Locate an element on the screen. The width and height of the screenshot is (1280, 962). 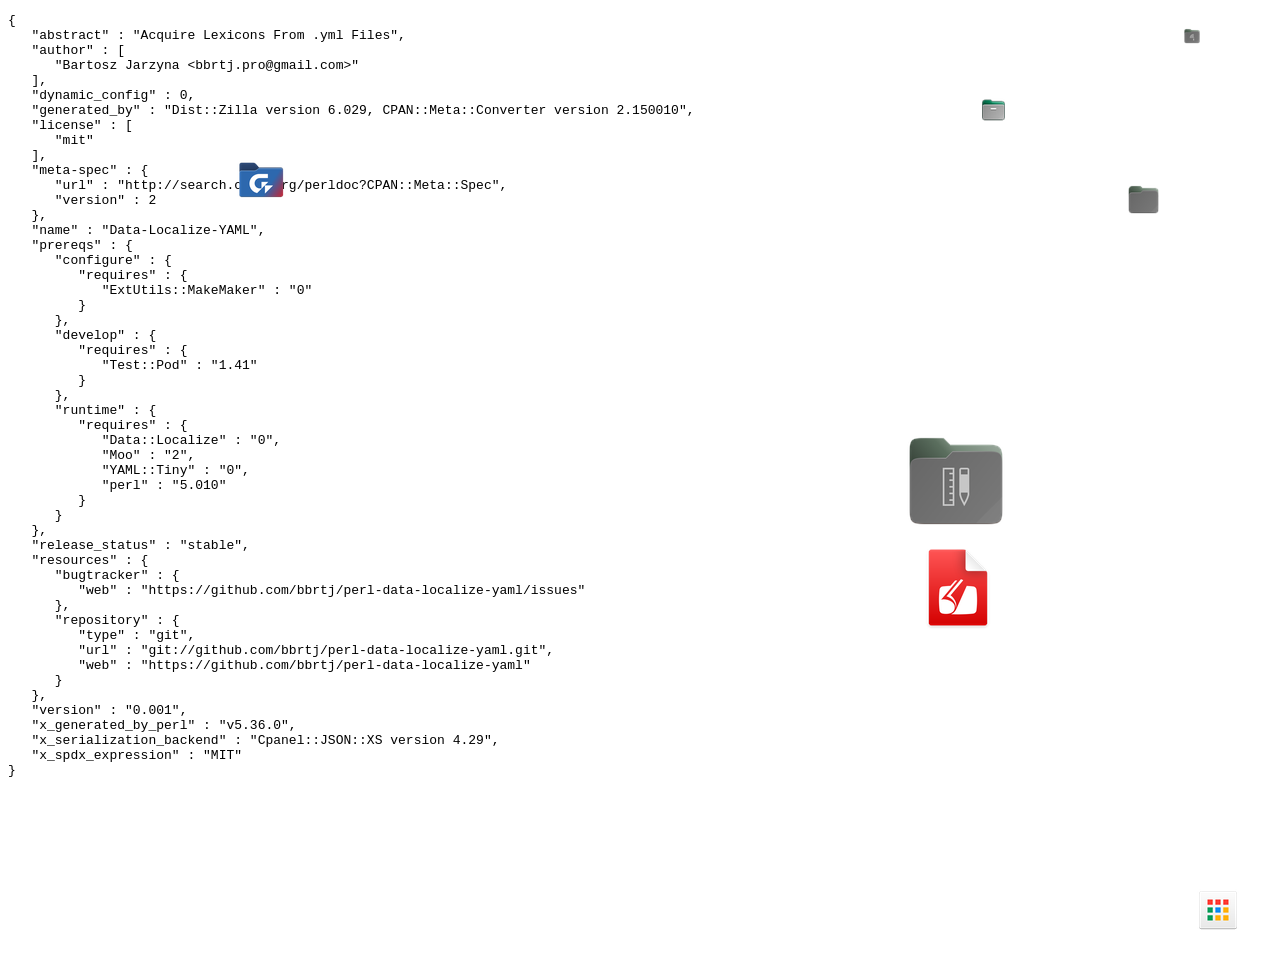
open insync cloud sync folder is located at coordinates (1192, 36).